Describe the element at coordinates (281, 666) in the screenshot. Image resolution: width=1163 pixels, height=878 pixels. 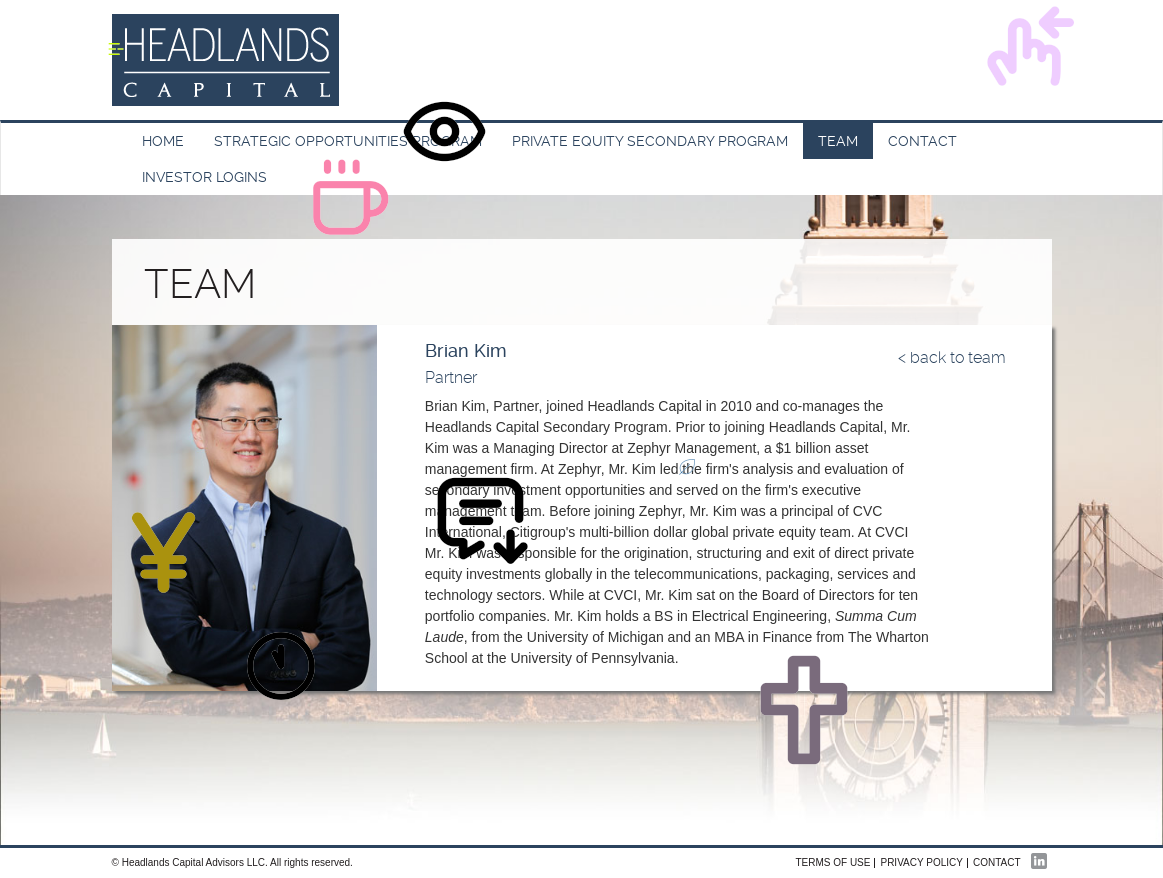
I see `indicates 11 o'clock time` at that location.